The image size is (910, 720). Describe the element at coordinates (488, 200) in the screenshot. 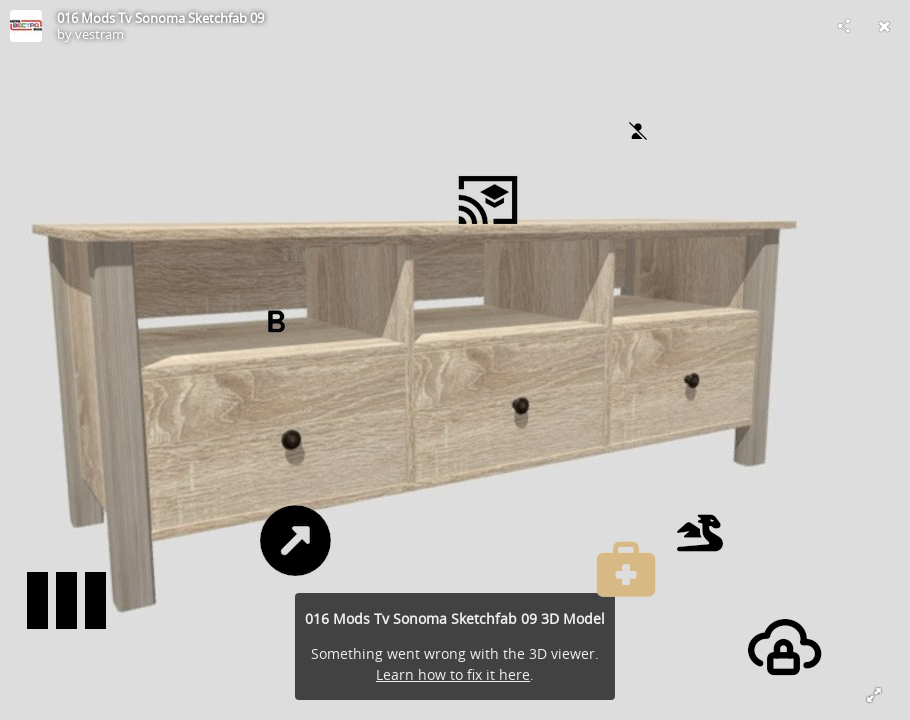

I see `cast or share screen to a classroom display` at that location.